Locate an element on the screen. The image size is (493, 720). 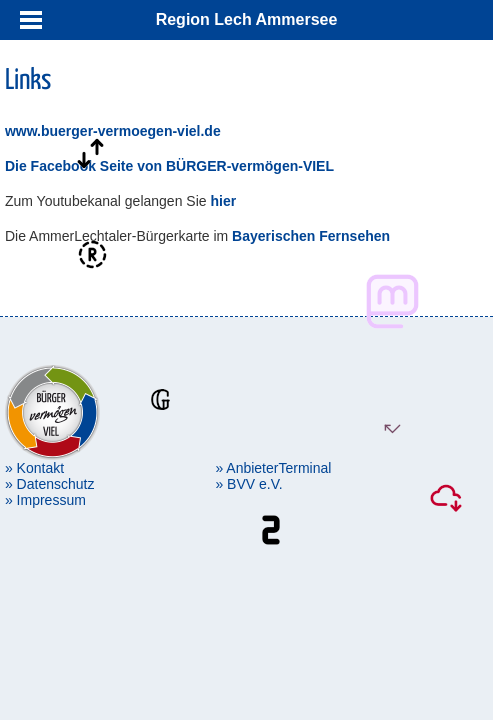
download from cloud storage is located at coordinates (446, 496).